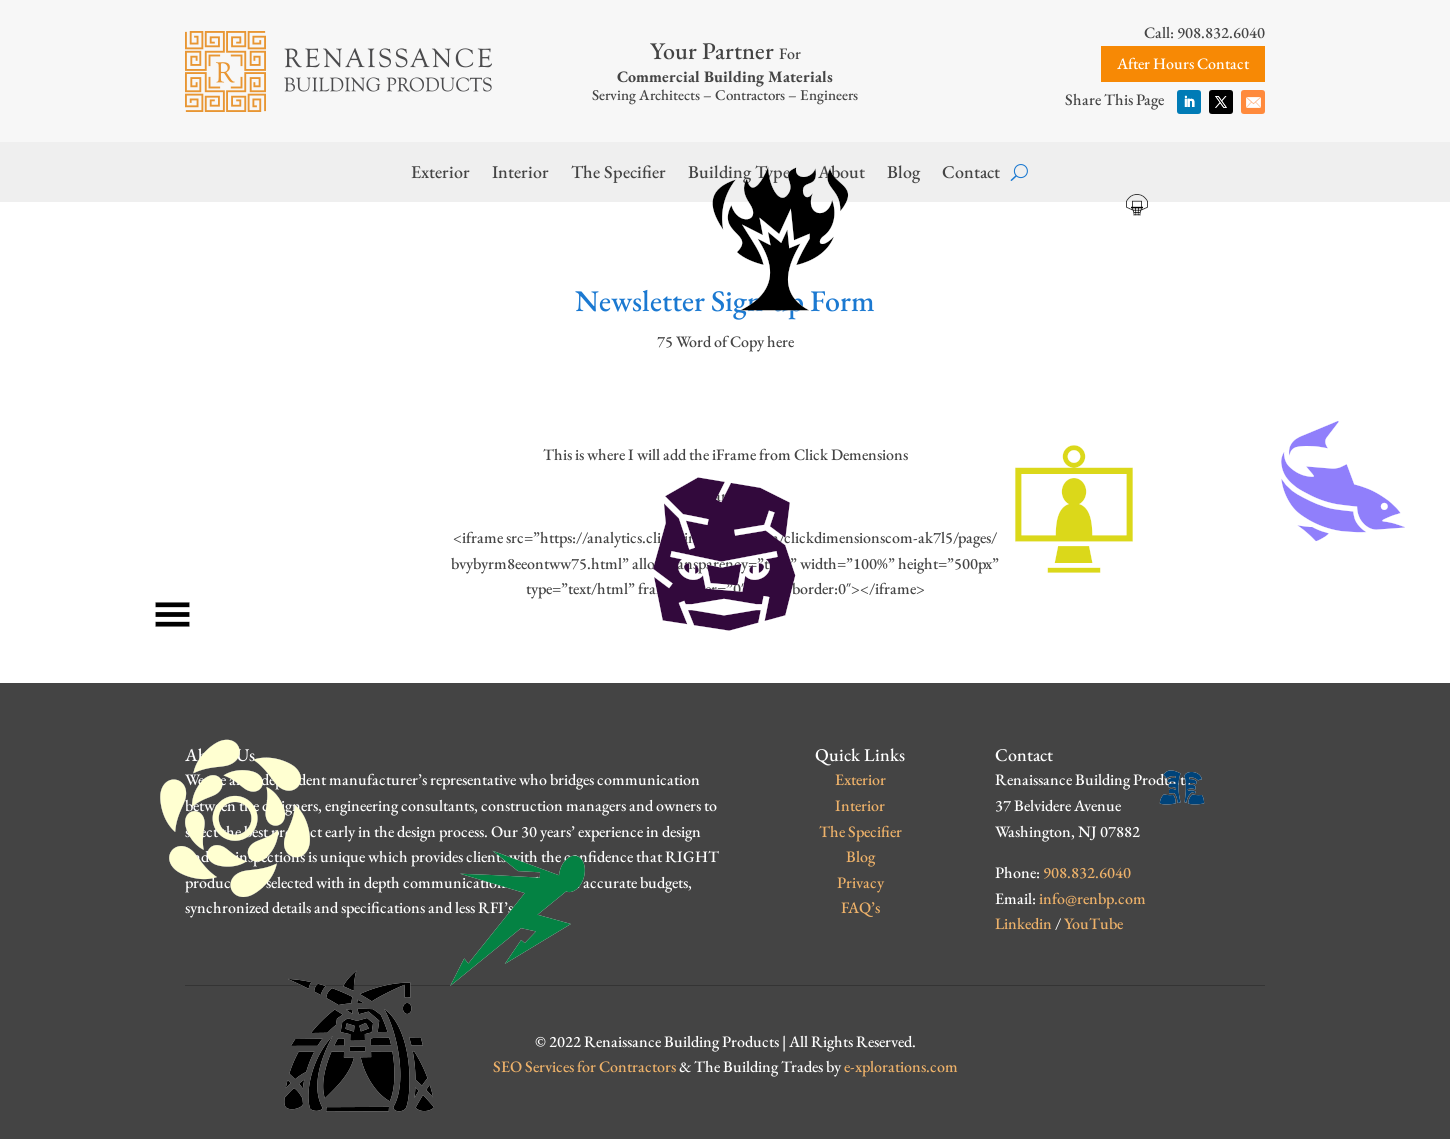 Image resolution: width=1450 pixels, height=1139 pixels. What do you see at coordinates (172, 614) in the screenshot?
I see `open the navigation menu` at bounding box center [172, 614].